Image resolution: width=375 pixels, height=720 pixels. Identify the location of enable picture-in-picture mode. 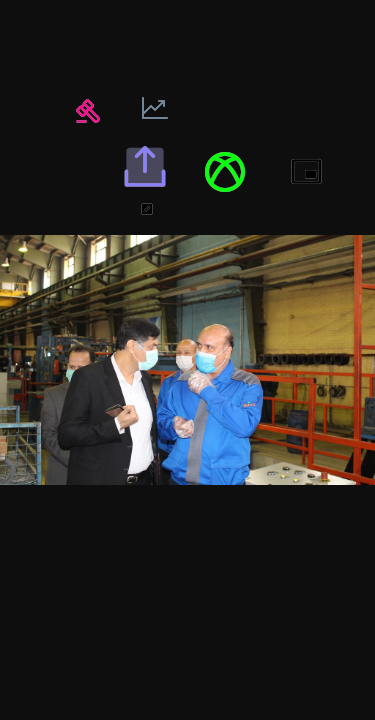
(306, 171).